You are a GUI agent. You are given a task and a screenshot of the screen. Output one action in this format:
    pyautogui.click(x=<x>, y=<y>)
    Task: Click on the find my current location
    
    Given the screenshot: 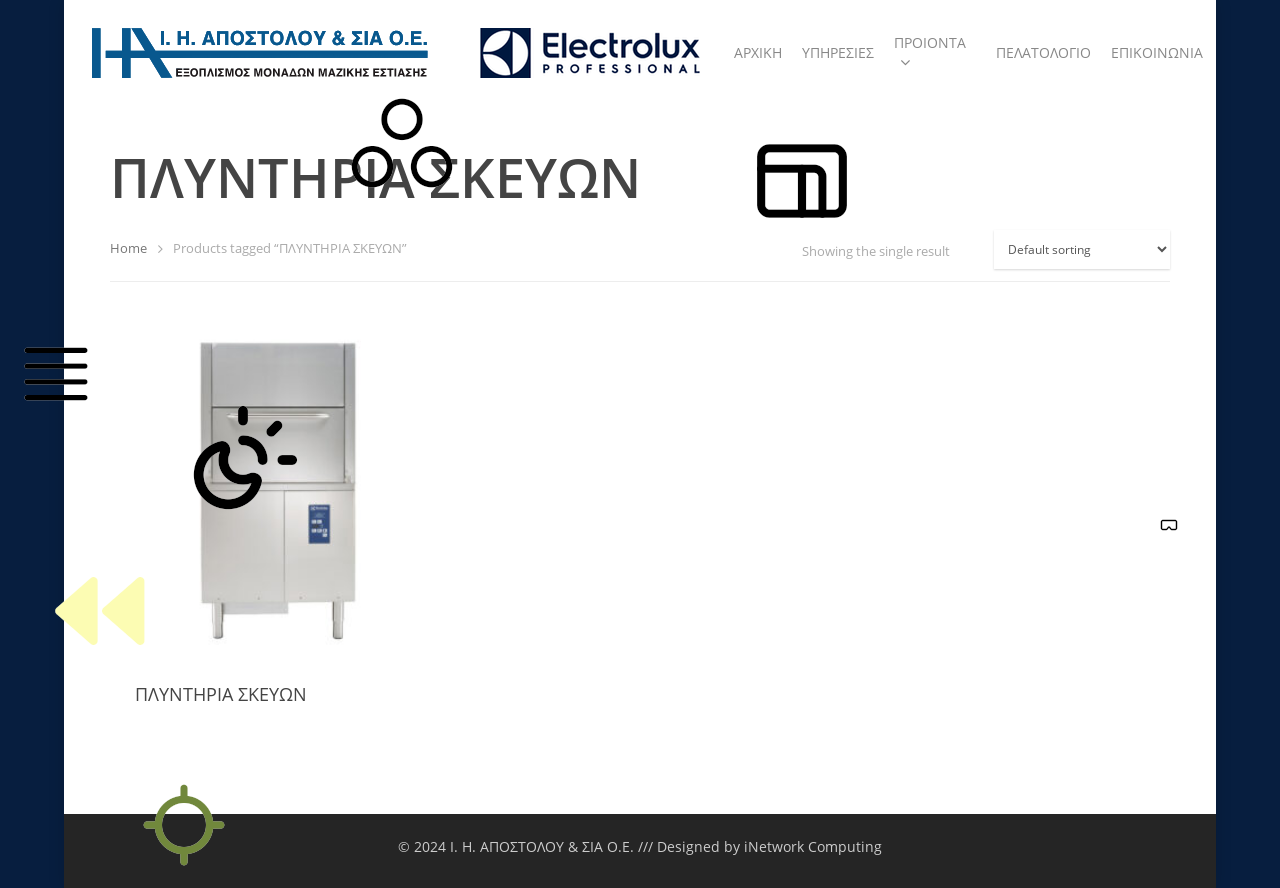 What is the action you would take?
    pyautogui.click(x=184, y=825)
    